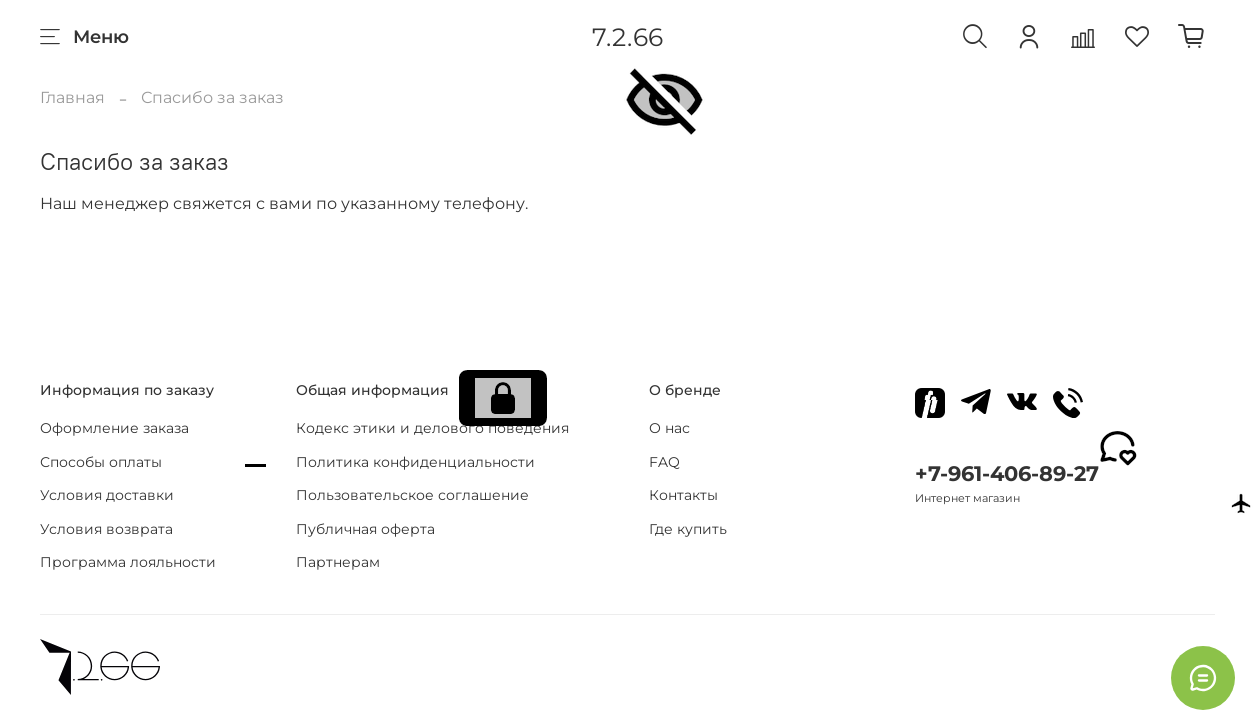 This screenshot has width=1255, height=720. Describe the element at coordinates (503, 398) in the screenshot. I see `lock screen orientation to landscape mode` at that location.